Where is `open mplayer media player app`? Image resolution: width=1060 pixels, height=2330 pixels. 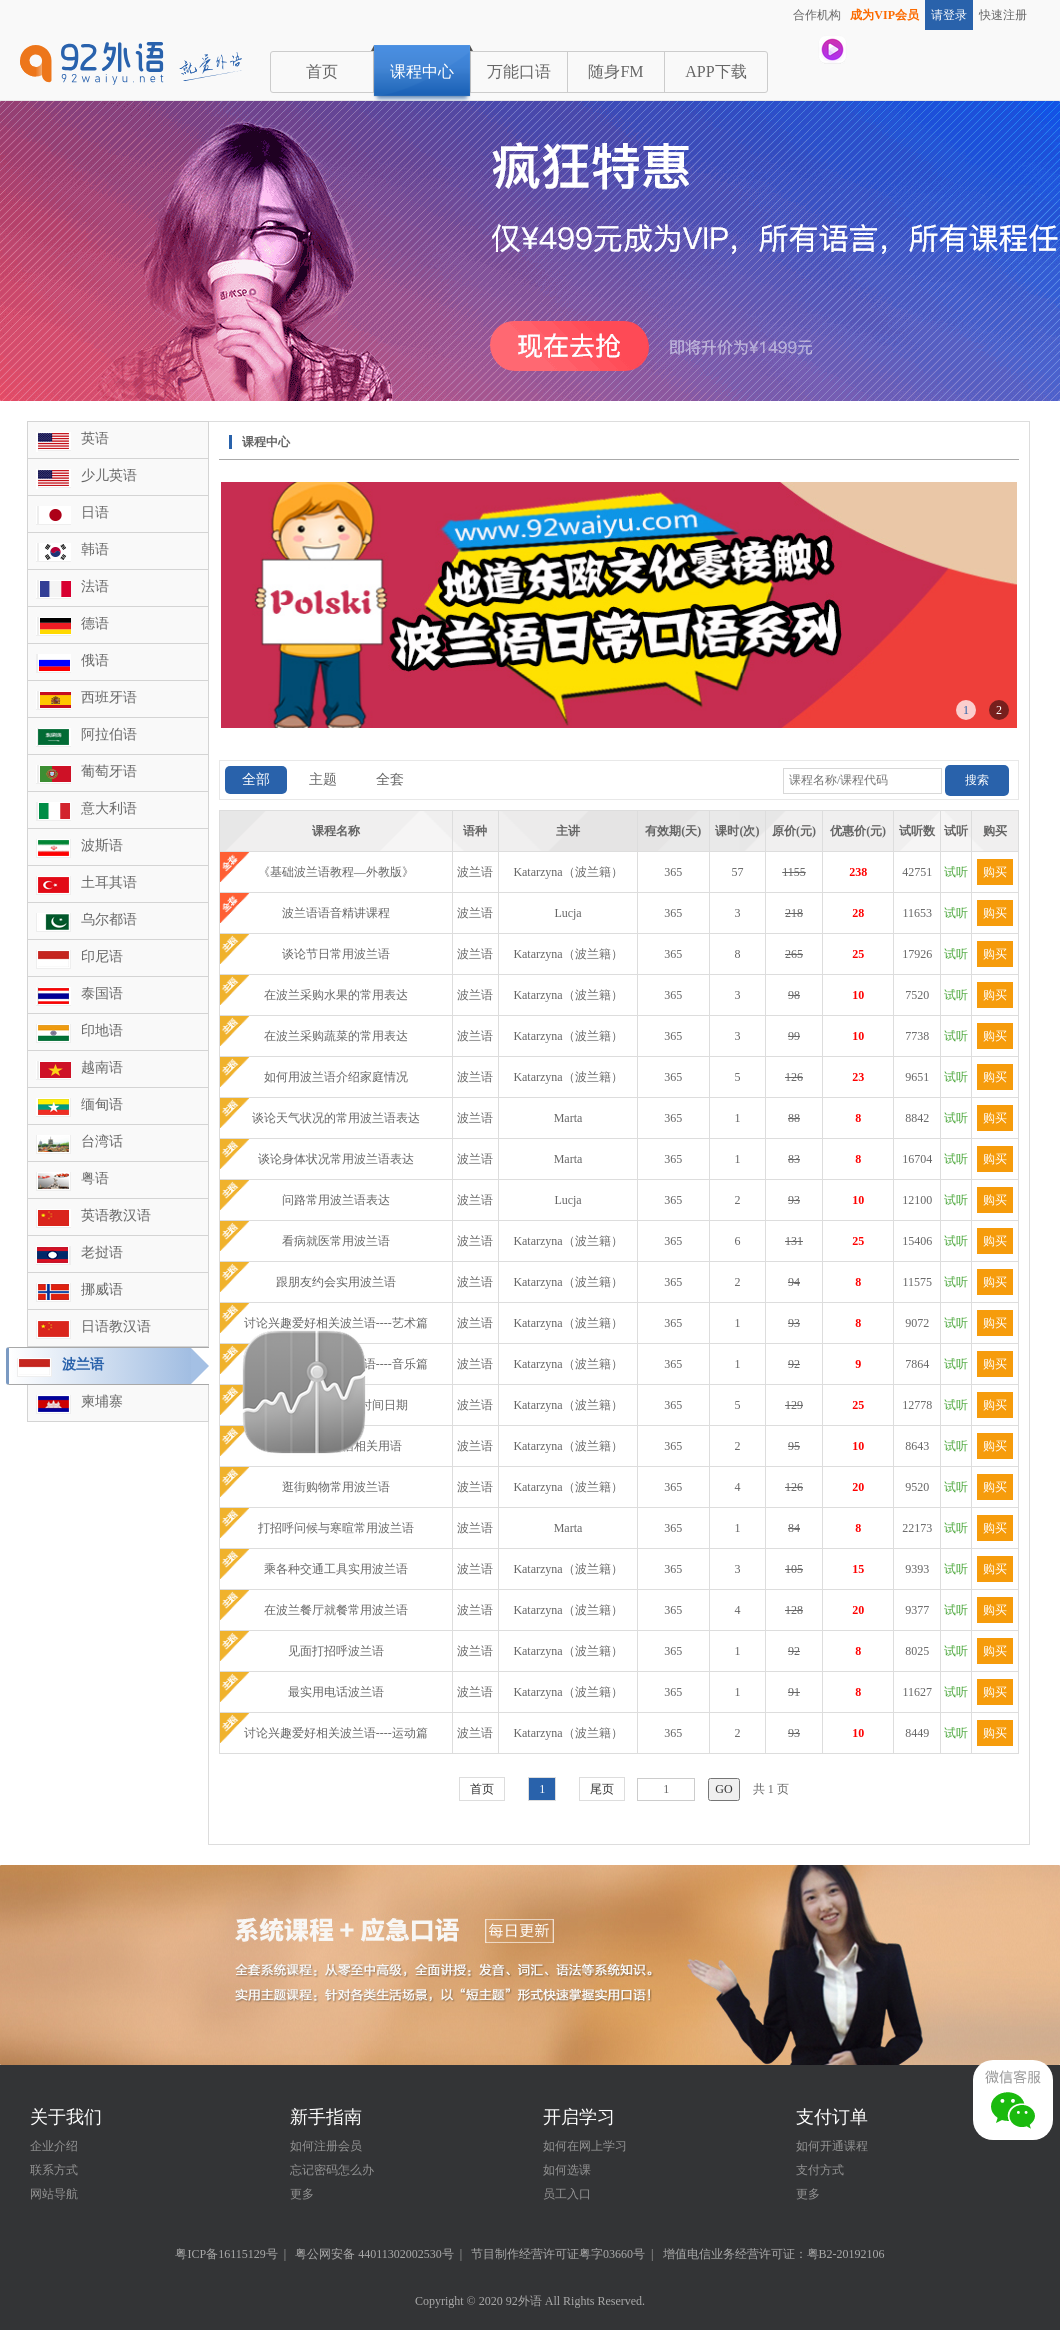 open mplayer media player app is located at coordinates (832, 49).